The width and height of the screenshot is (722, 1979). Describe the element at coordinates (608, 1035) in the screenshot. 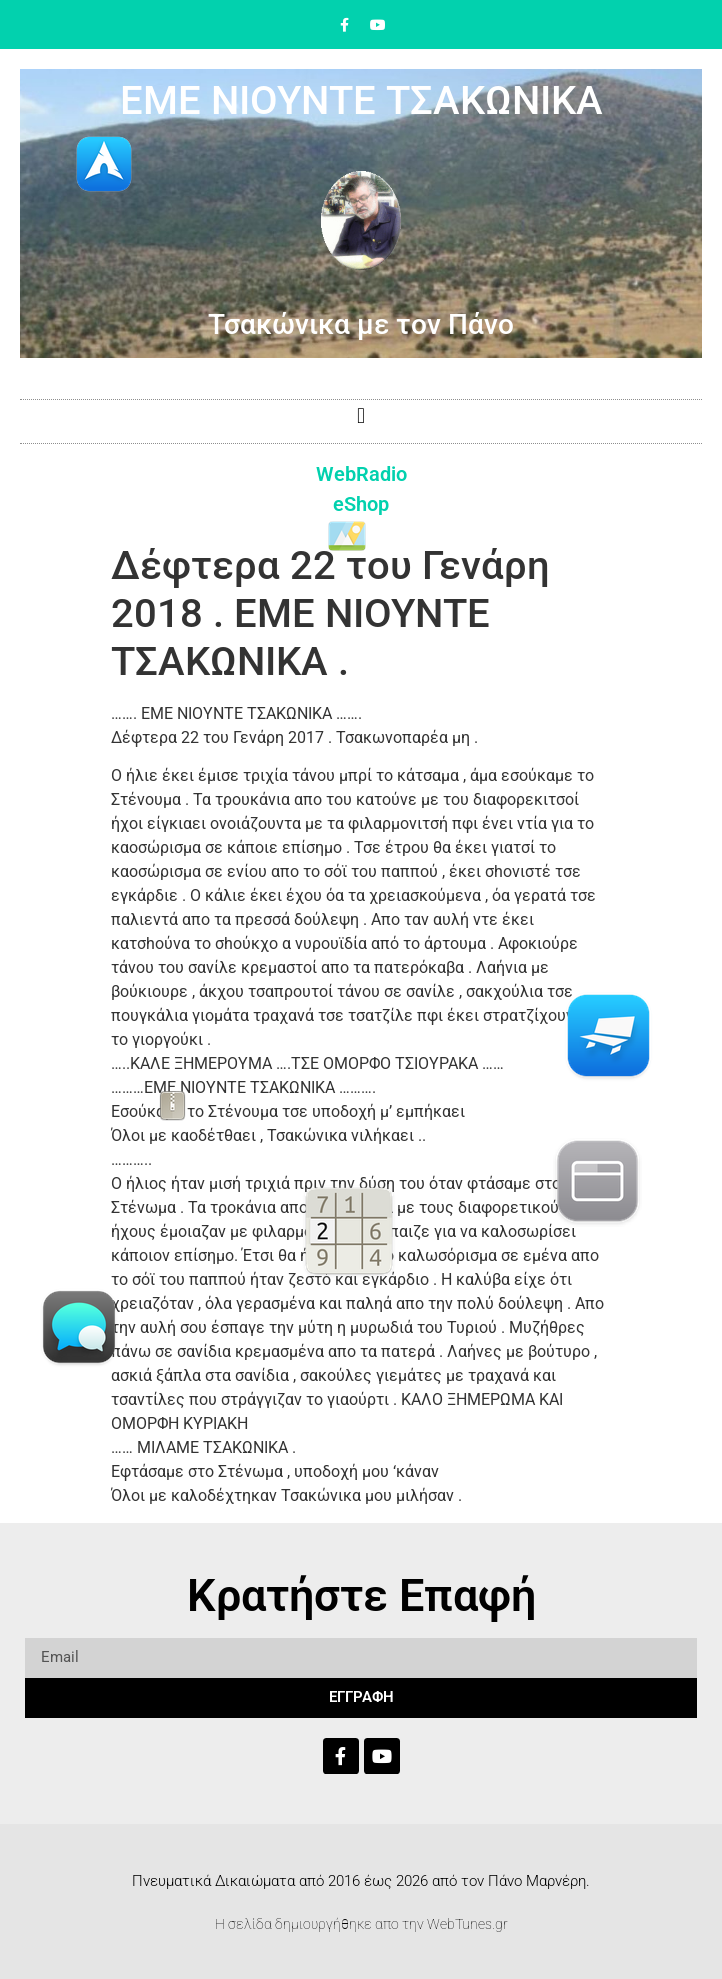

I see `open blockbench 3d modeling application` at that location.